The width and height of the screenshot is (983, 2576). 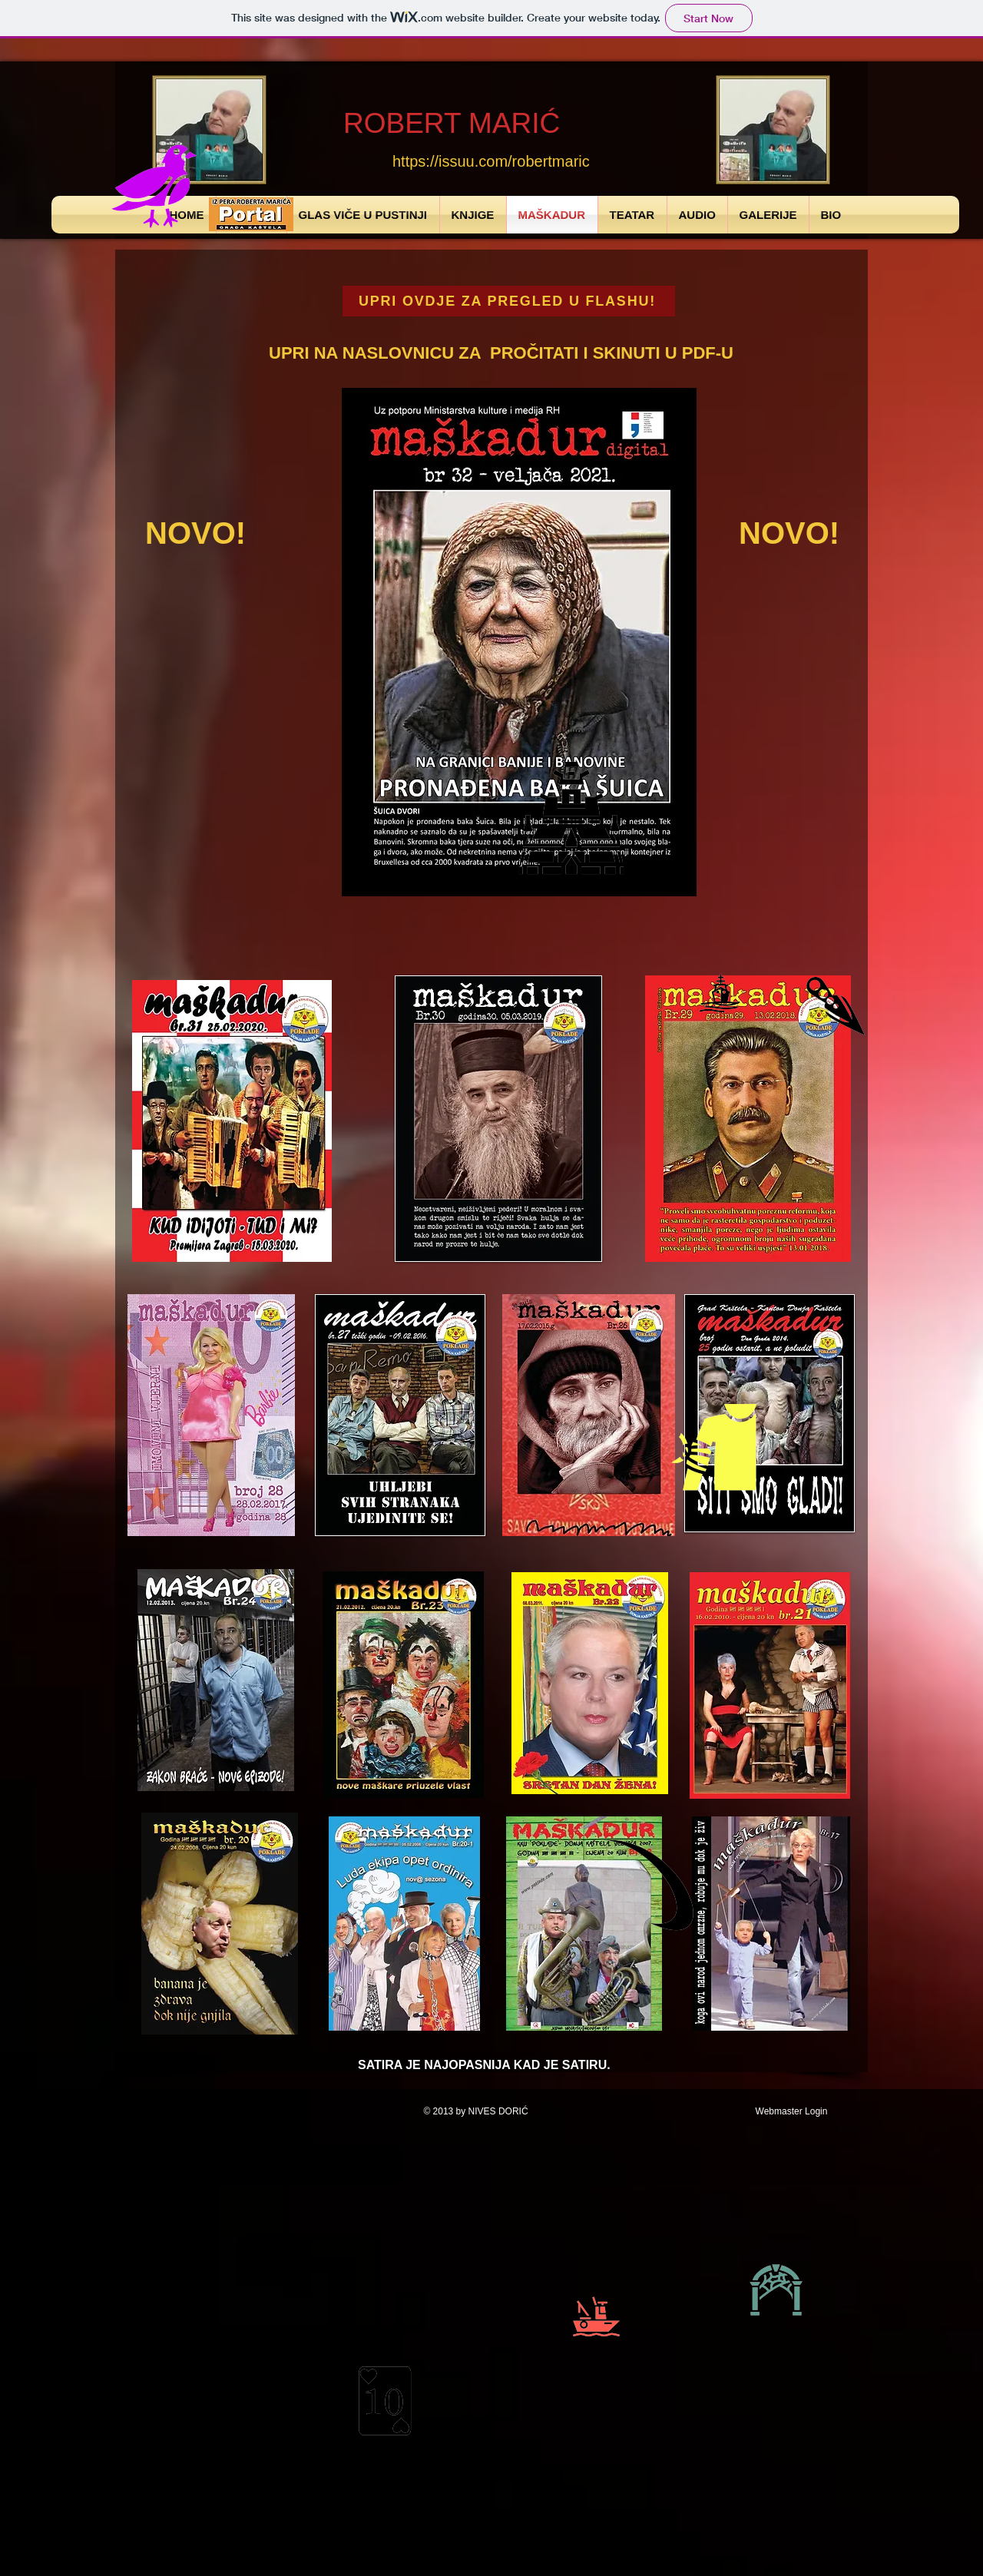 What do you see at coordinates (836, 1006) in the screenshot?
I see `select throwing knife weapon` at bounding box center [836, 1006].